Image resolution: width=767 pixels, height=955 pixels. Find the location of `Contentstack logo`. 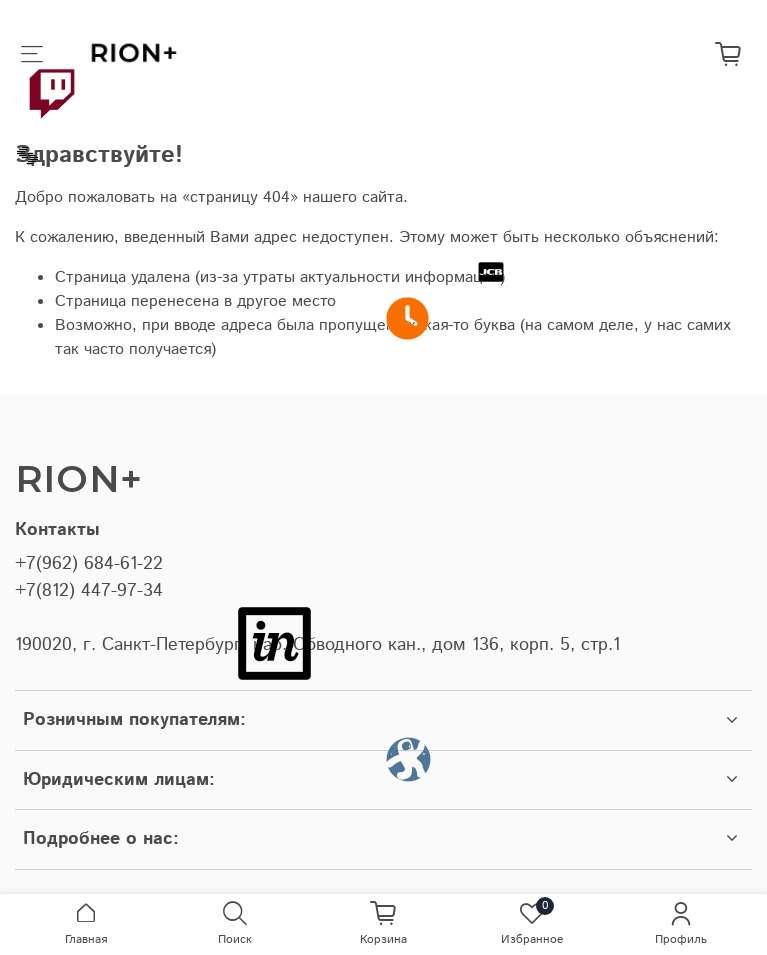

Contentstack logo is located at coordinates (27, 155).